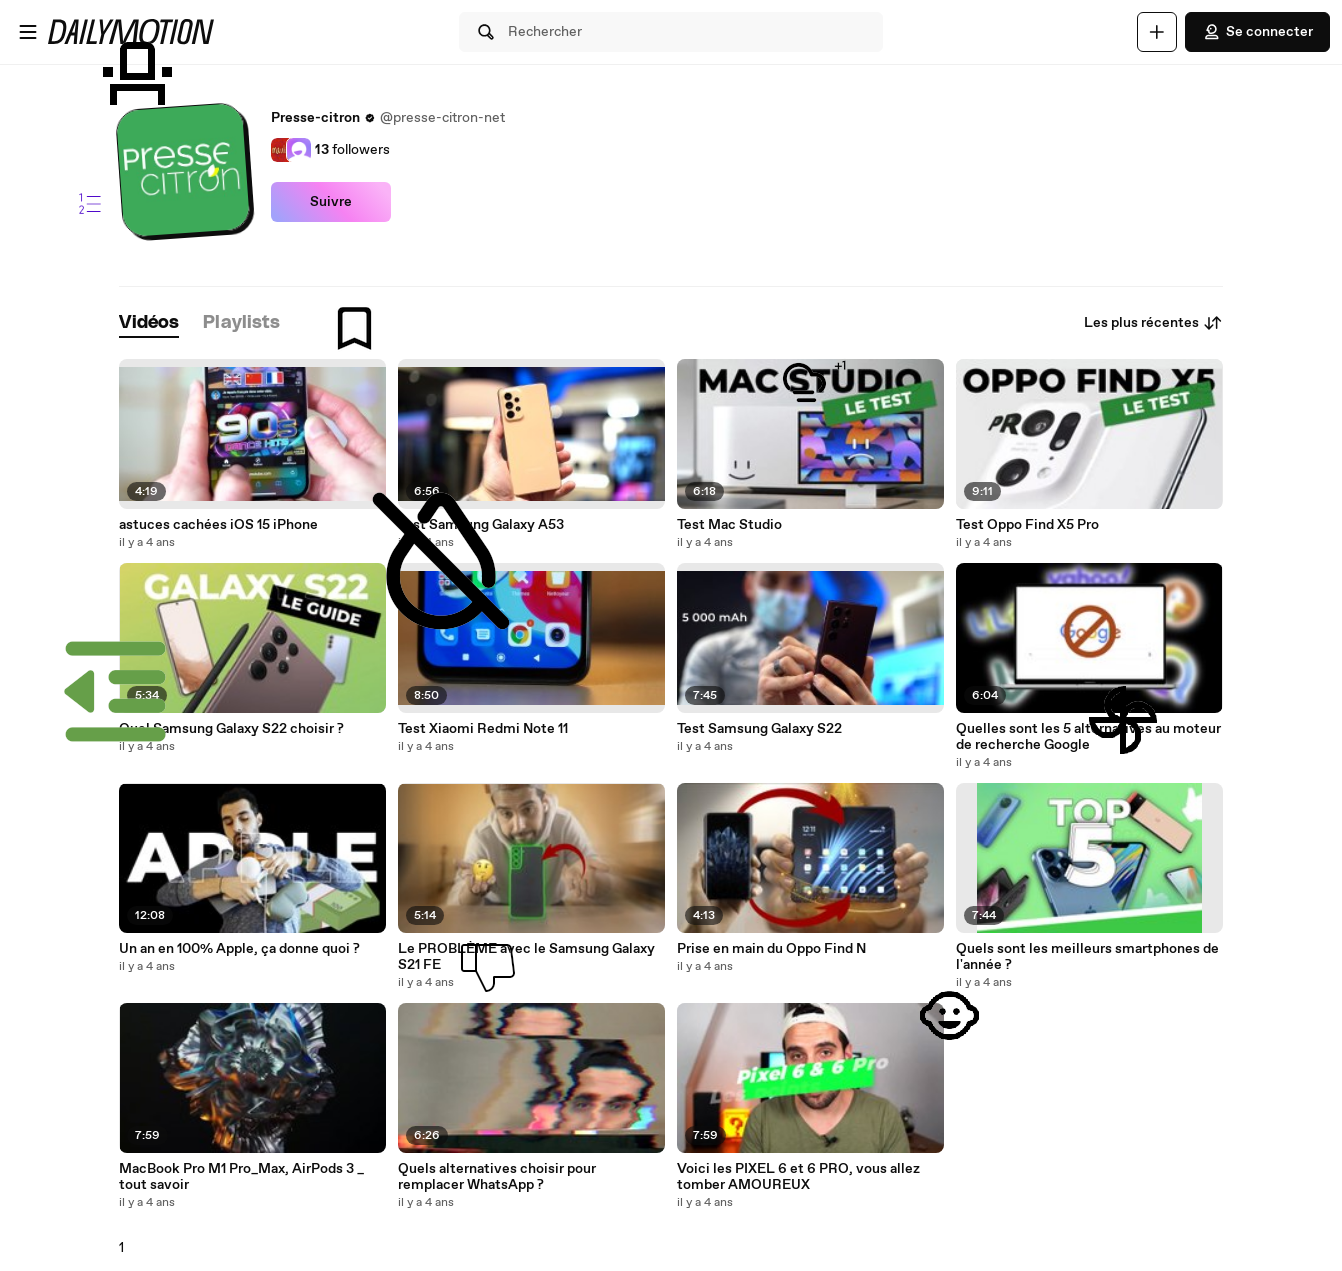 The width and height of the screenshot is (1342, 1271). What do you see at coordinates (804, 382) in the screenshot?
I see `indicates foggy weather conditions` at bounding box center [804, 382].